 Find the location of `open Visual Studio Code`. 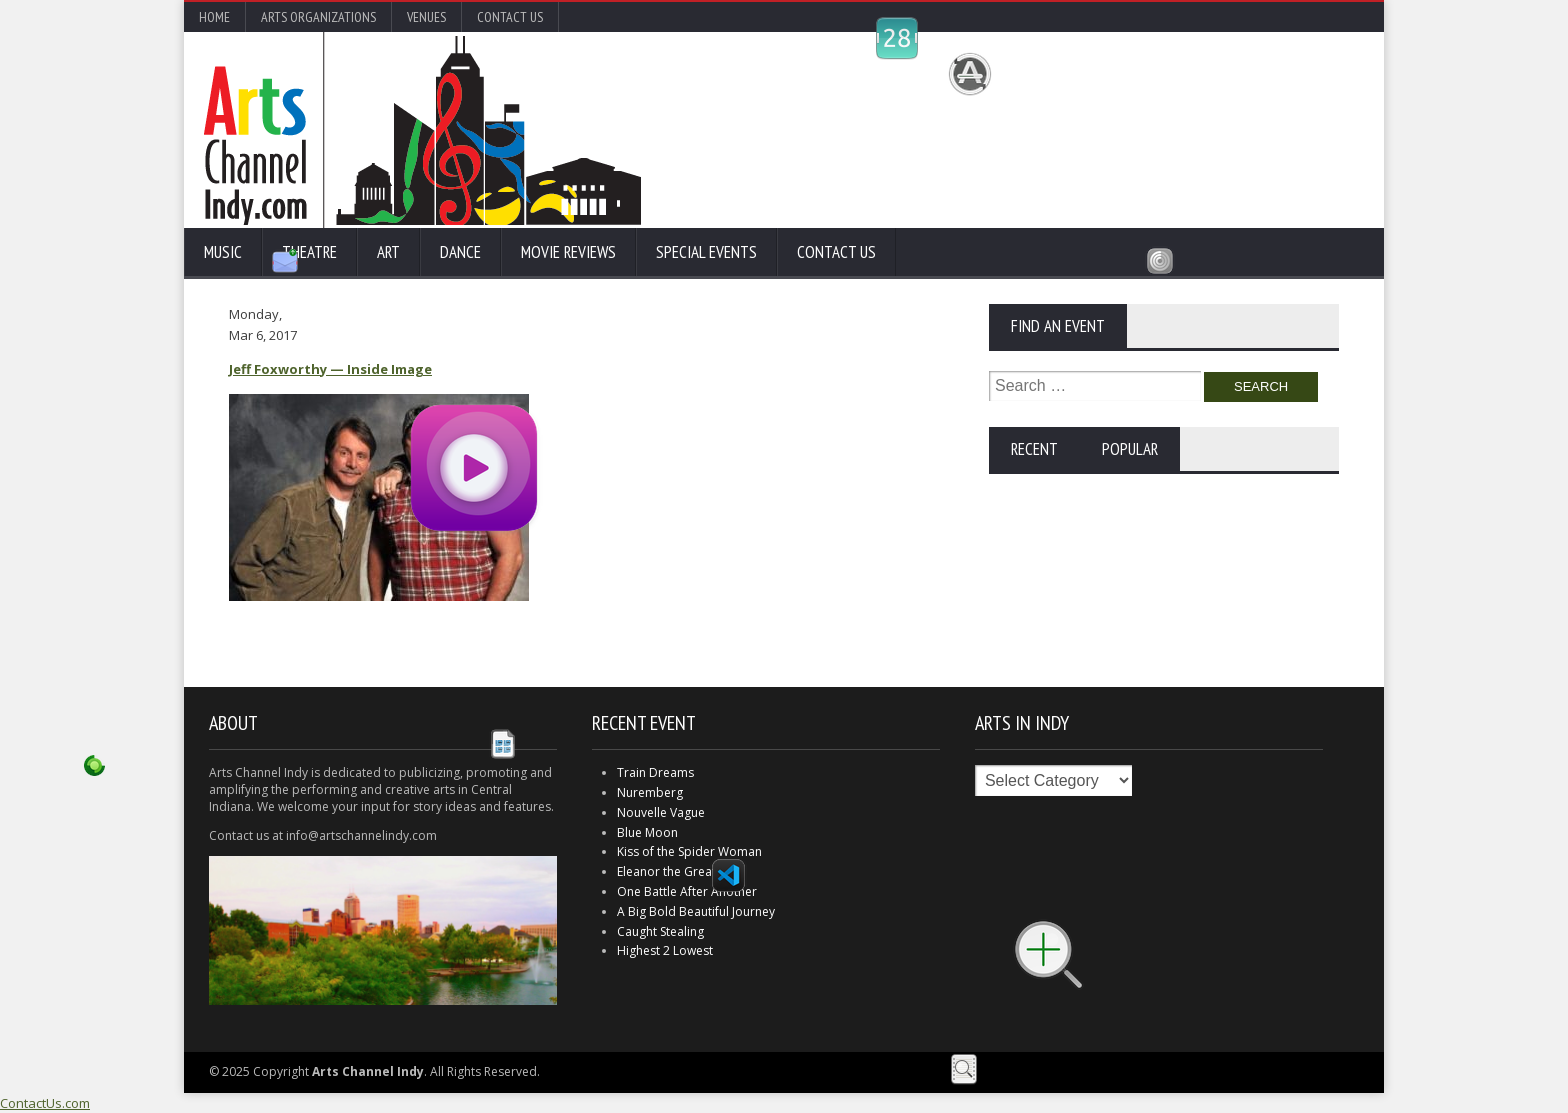

open Visual Studio Code is located at coordinates (728, 875).